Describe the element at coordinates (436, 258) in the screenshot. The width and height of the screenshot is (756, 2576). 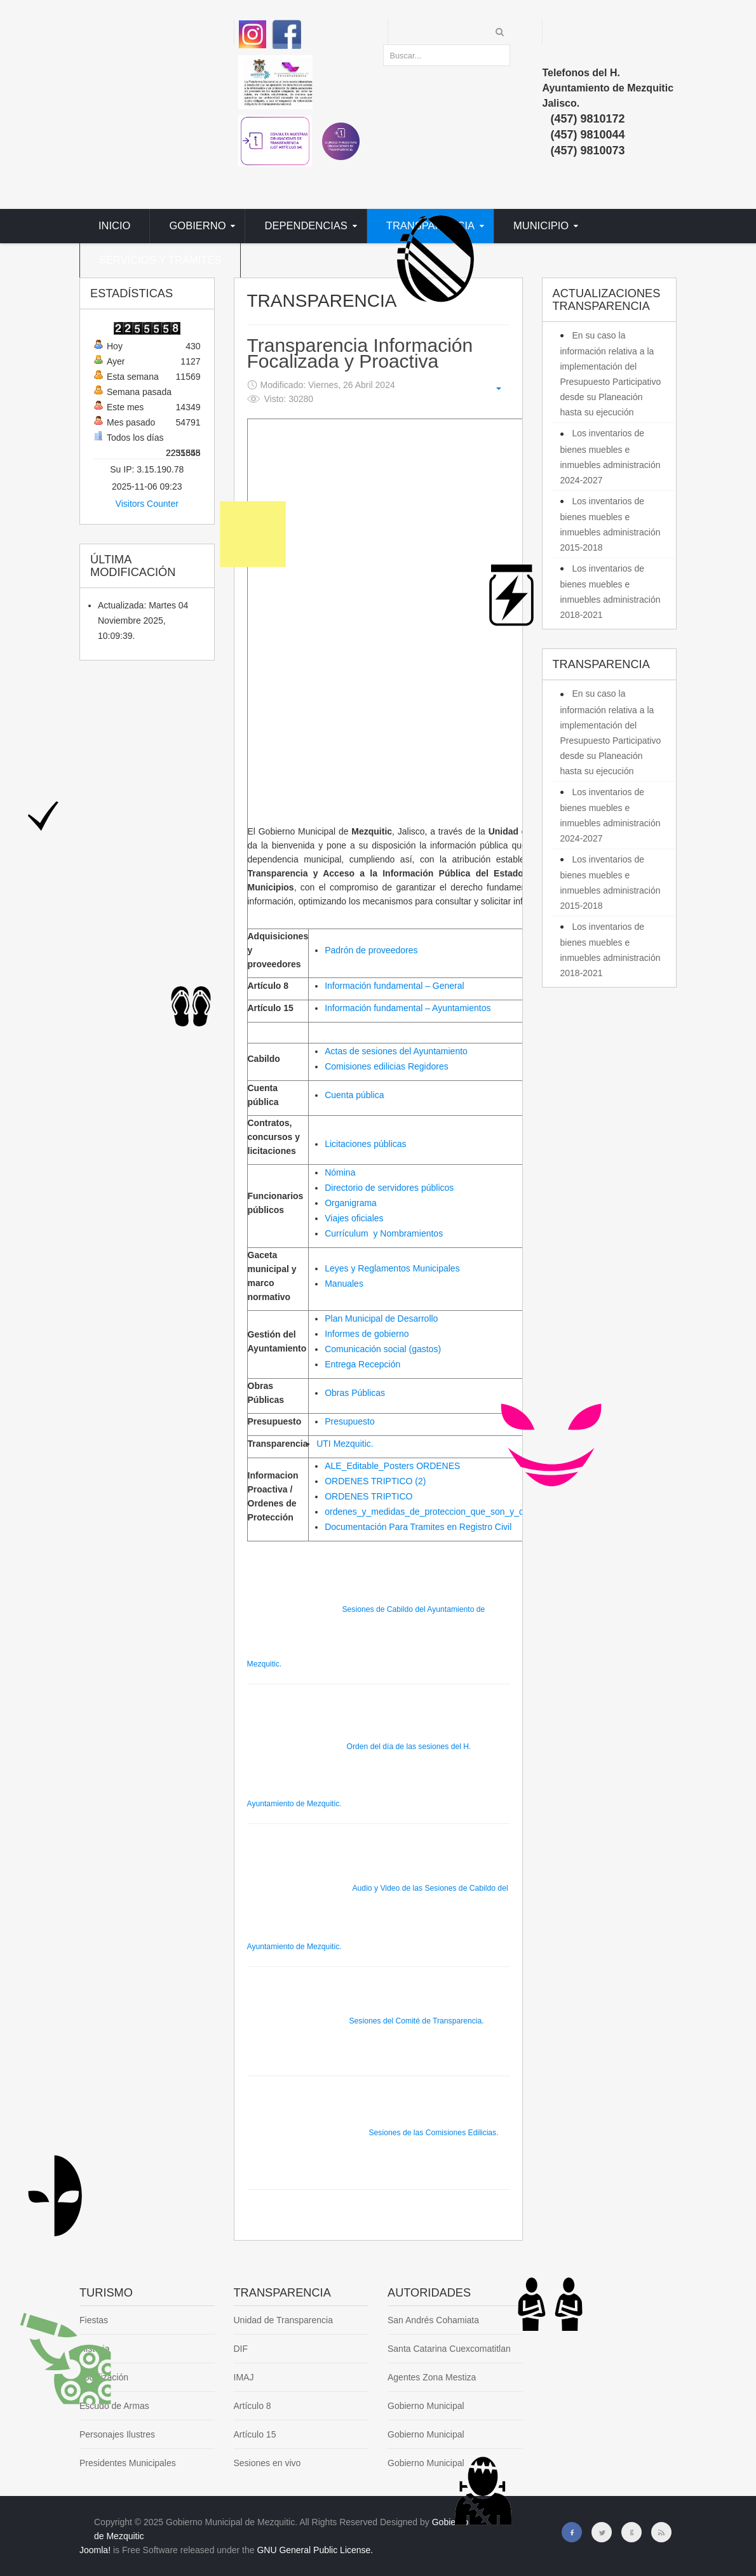
I see `represents a coin or currency item in-game` at that location.